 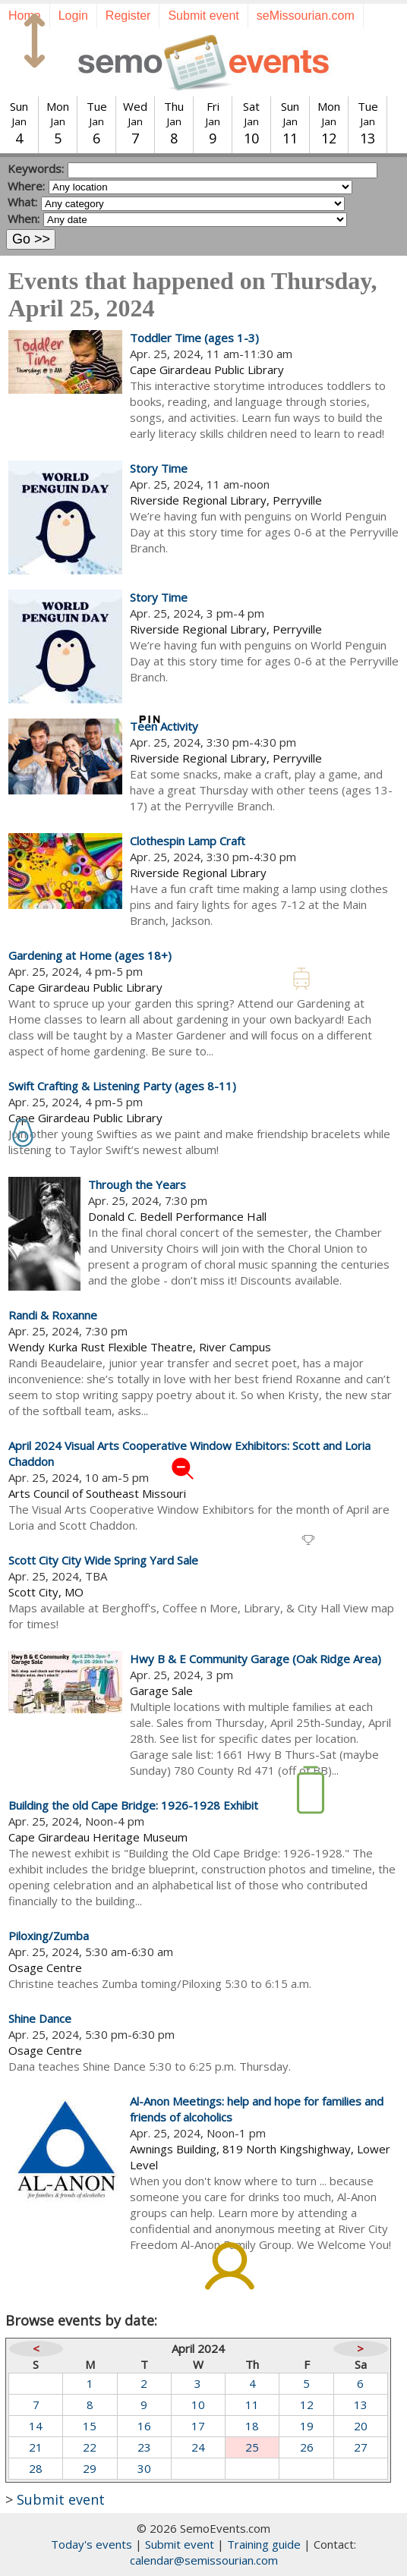 What do you see at coordinates (80, 760) in the screenshot?
I see `indicates a nature or wildlife category` at bounding box center [80, 760].